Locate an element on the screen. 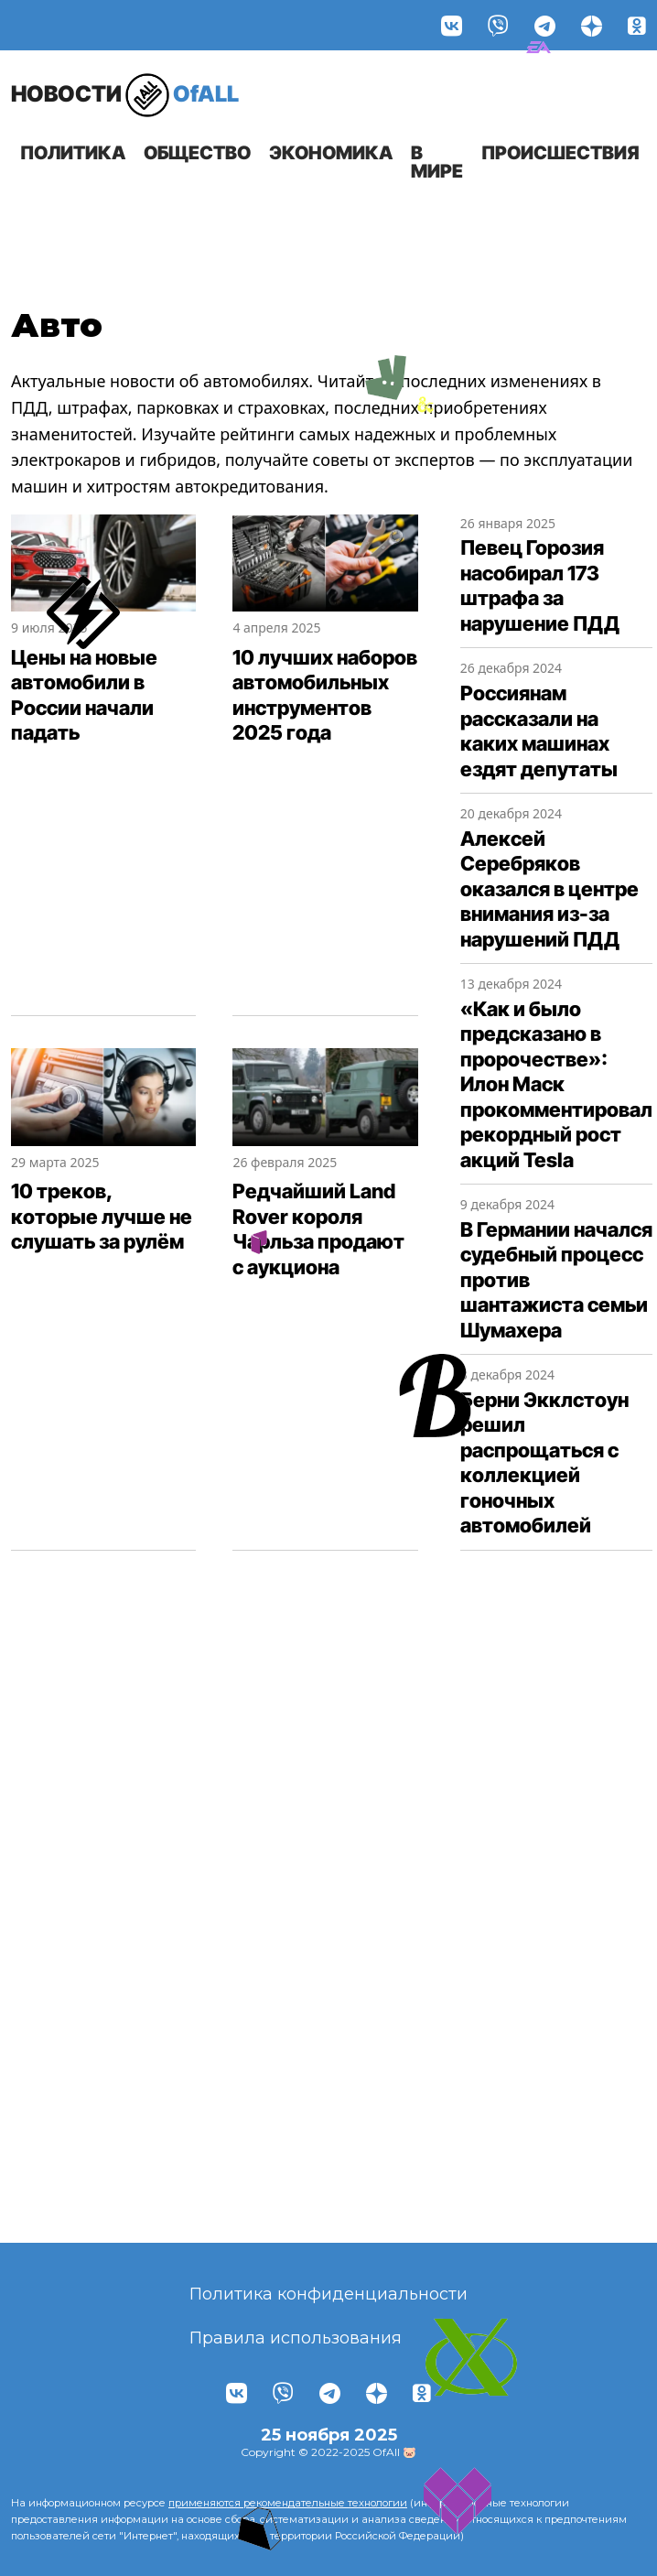 This screenshot has width=657, height=2576. buefy framework logo is located at coordinates (435, 1395).